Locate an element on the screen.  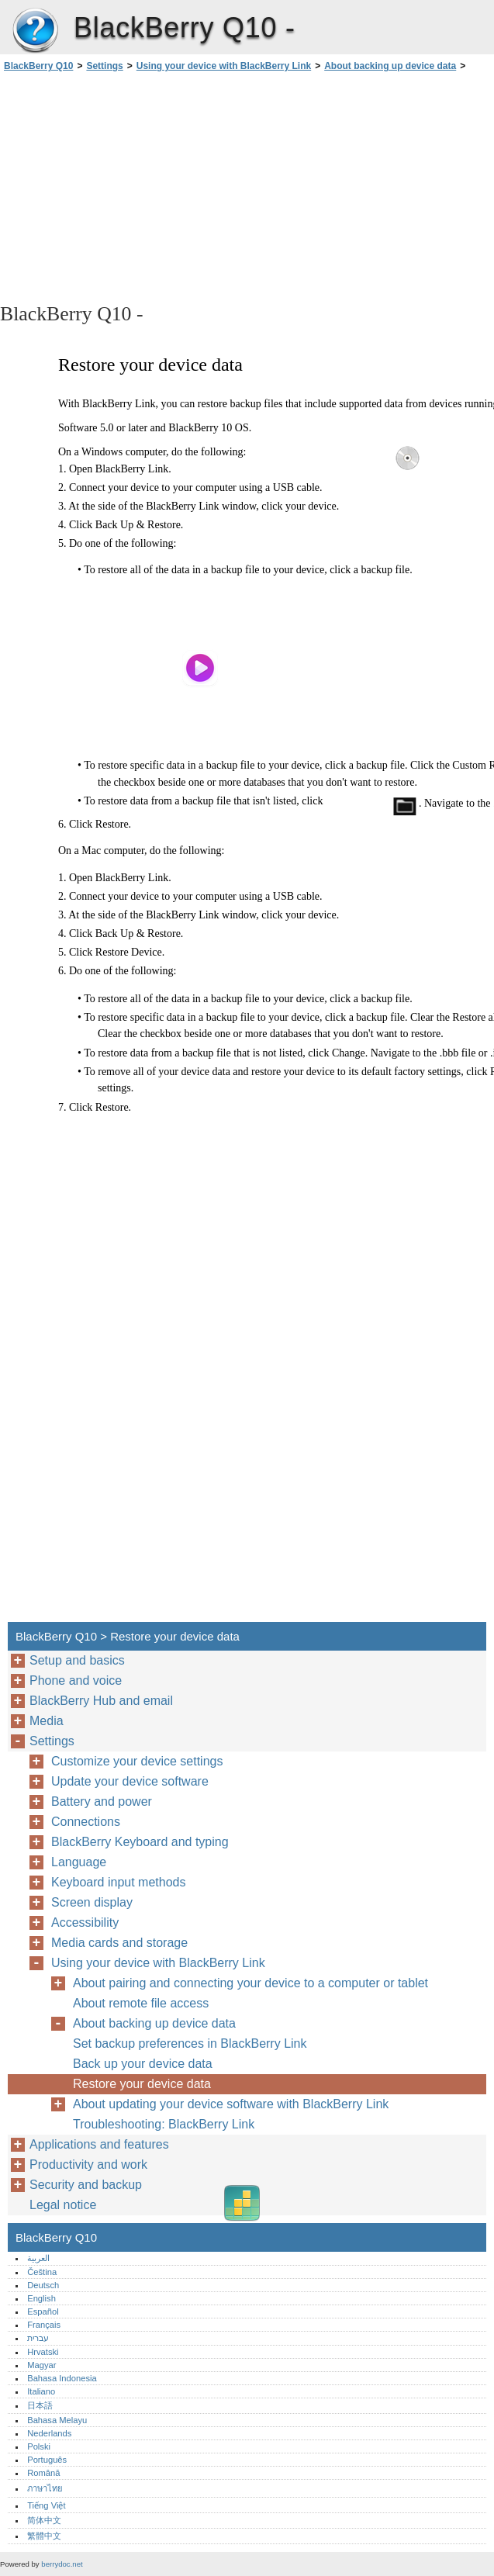
open mplayer media player app is located at coordinates (200, 668).